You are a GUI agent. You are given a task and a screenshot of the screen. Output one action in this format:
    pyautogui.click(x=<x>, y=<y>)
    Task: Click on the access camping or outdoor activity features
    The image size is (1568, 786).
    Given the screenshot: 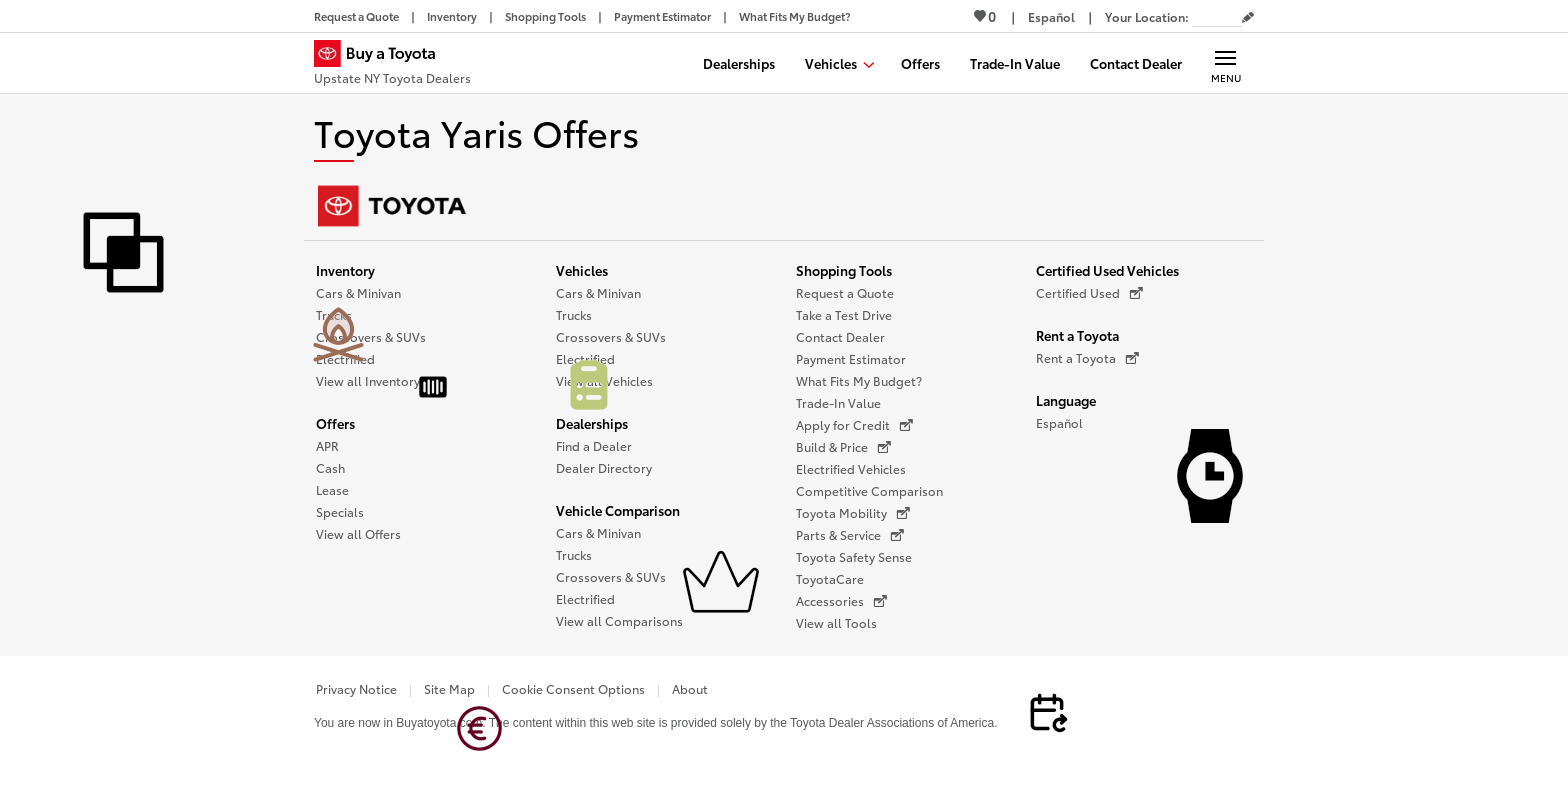 What is the action you would take?
    pyautogui.click(x=338, y=334)
    